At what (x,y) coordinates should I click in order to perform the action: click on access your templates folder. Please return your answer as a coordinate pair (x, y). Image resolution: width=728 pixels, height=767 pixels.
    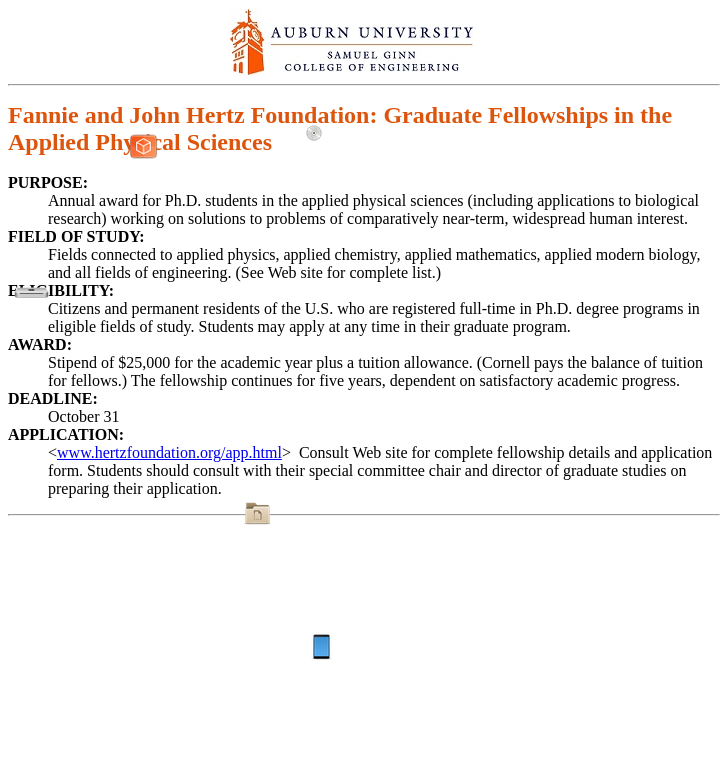
    Looking at the image, I should click on (257, 514).